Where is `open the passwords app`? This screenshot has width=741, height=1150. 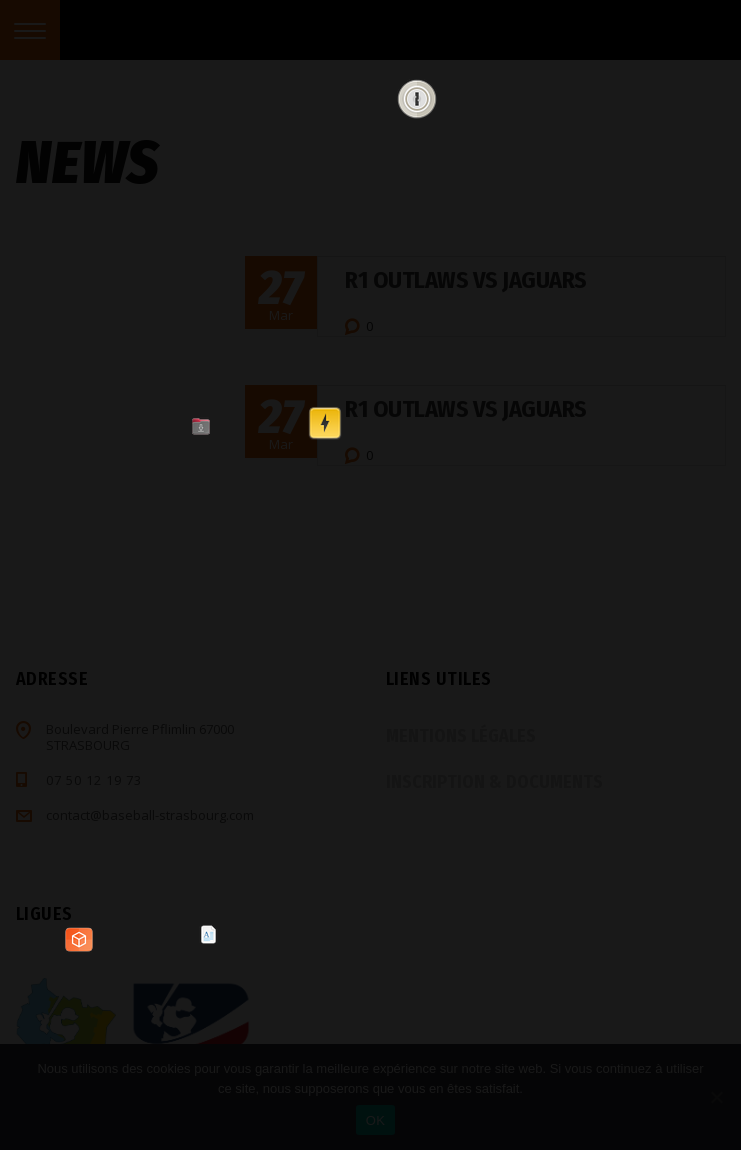
open the passwords app is located at coordinates (417, 99).